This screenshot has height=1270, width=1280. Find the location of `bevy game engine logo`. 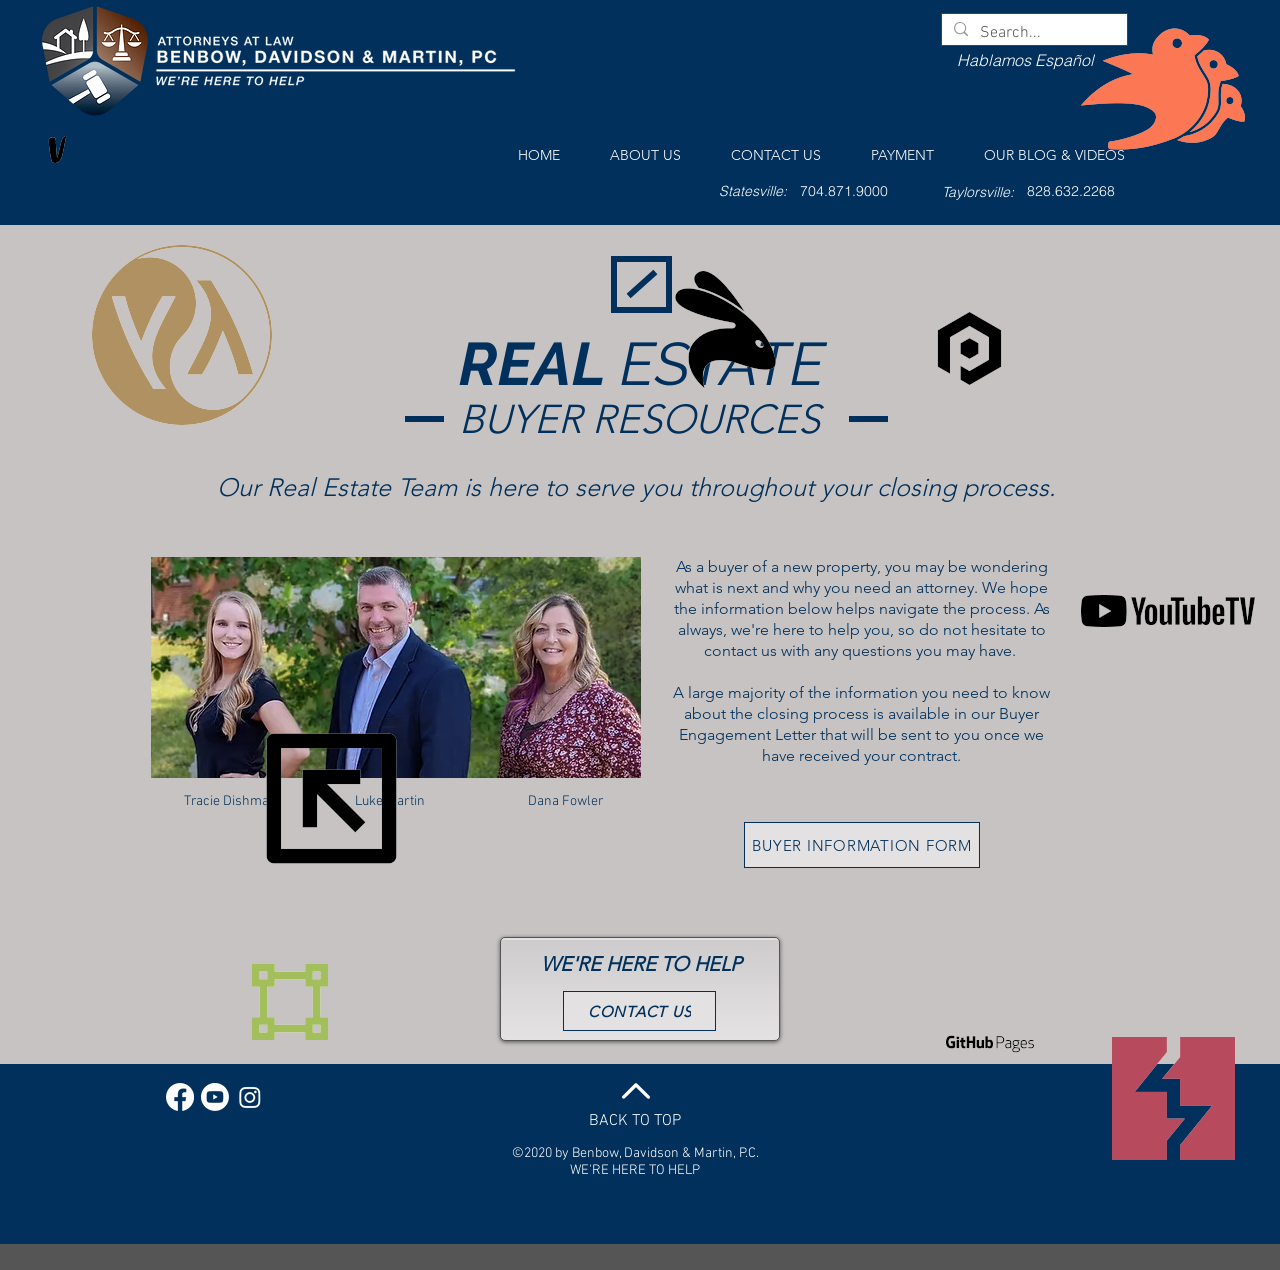

bevy game engine logo is located at coordinates (1163, 89).